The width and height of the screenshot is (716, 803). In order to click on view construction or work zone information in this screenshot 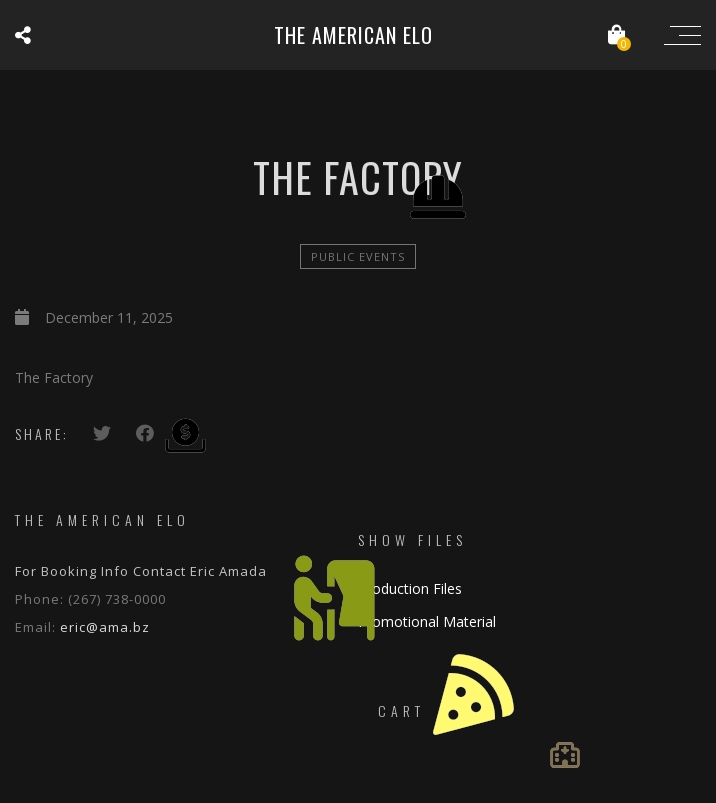, I will do `click(438, 197)`.